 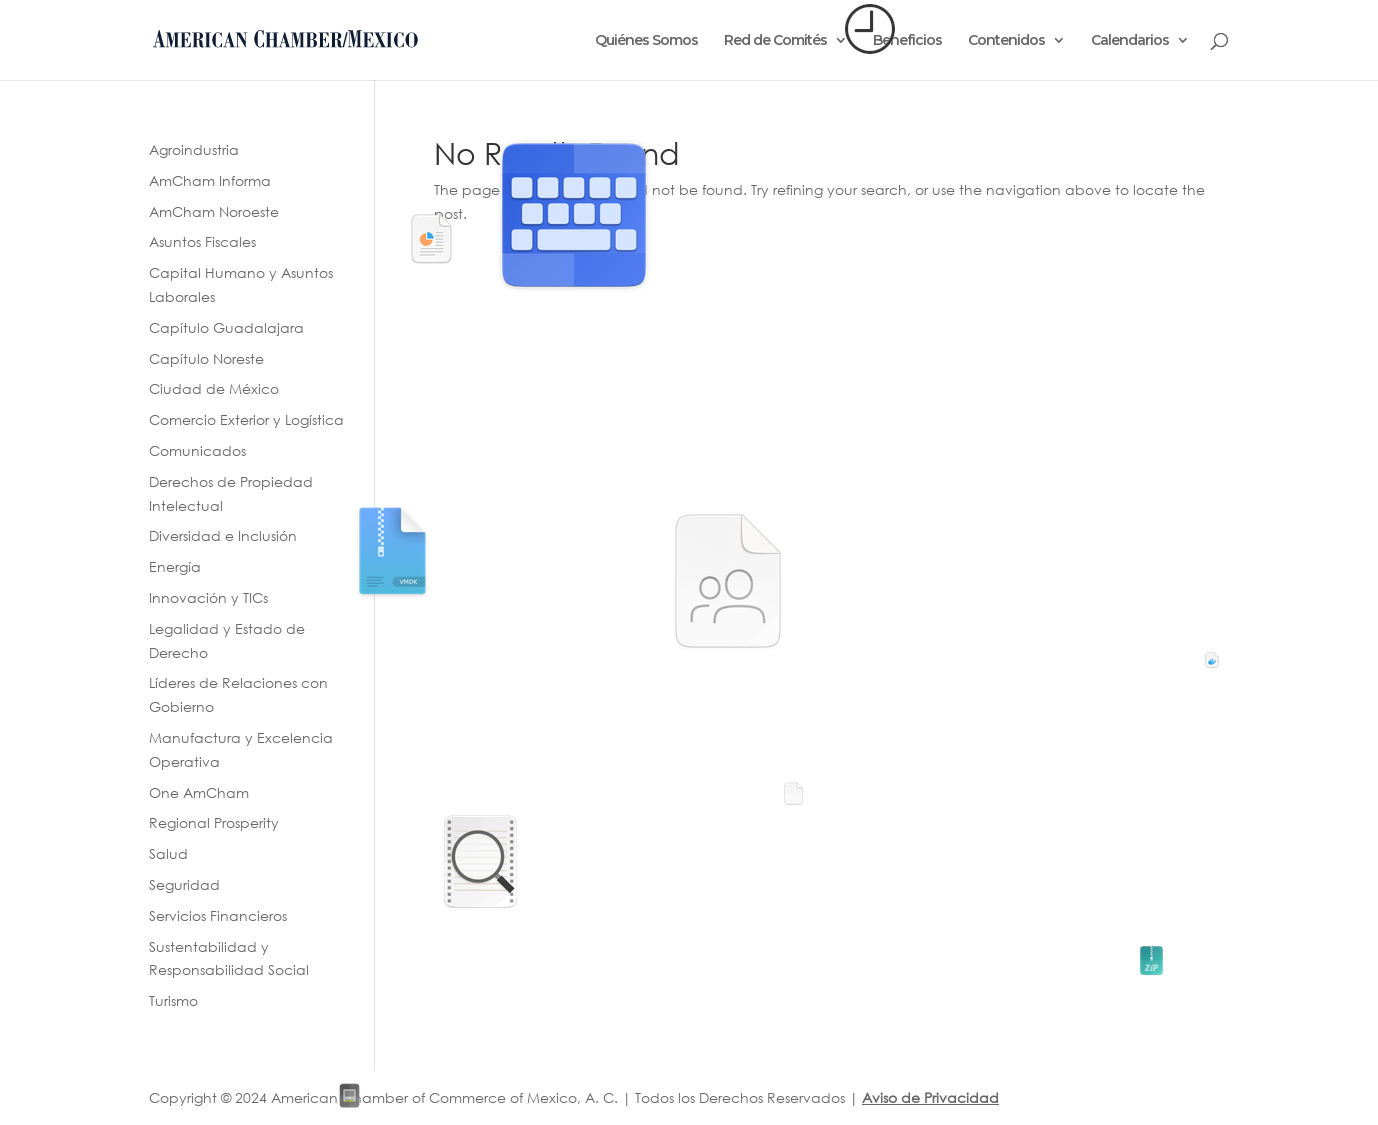 I want to click on access keyboard and input device settings, so click(x=574, y=215).